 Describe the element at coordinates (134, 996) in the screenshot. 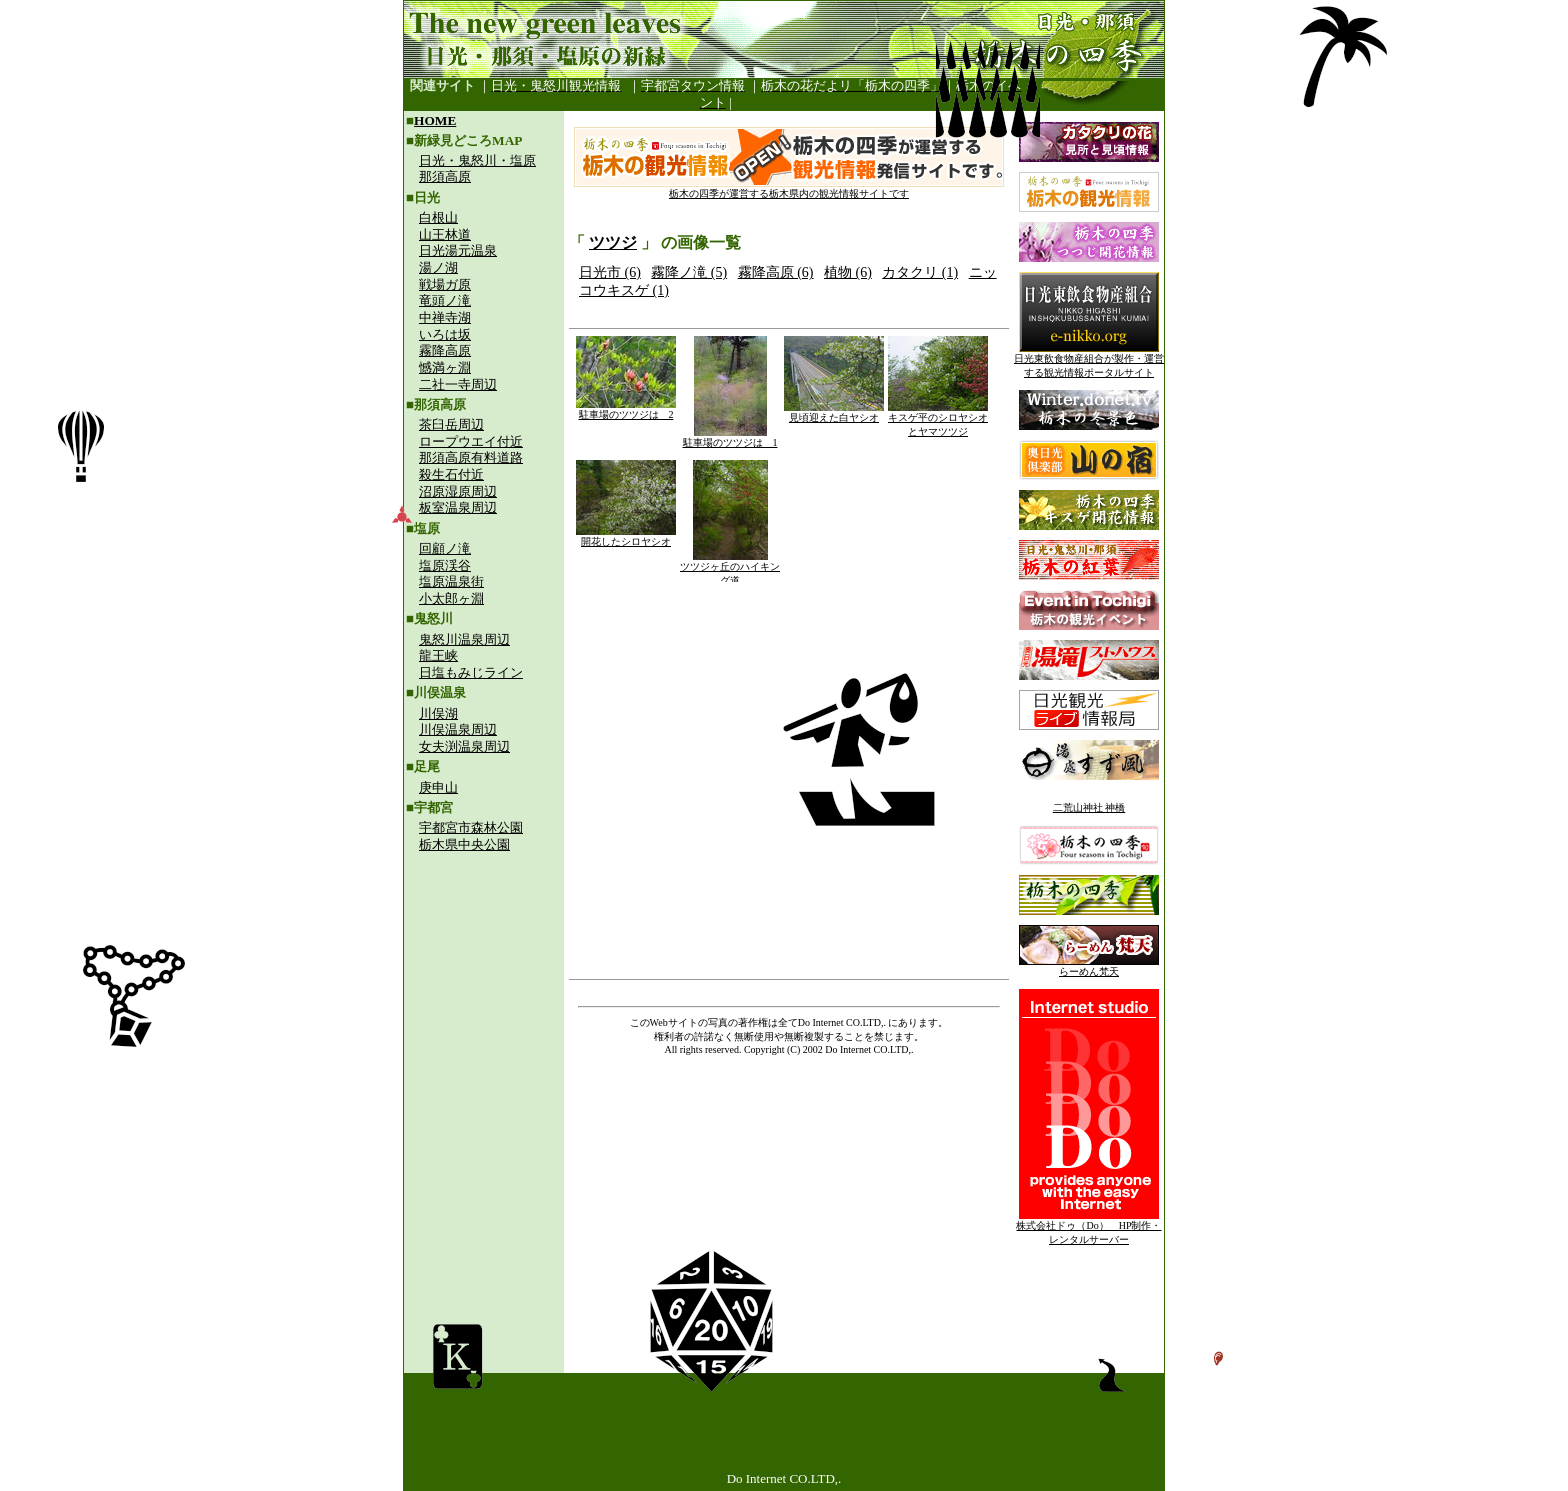

I see `view equipped jewelry or accessories` at that location.